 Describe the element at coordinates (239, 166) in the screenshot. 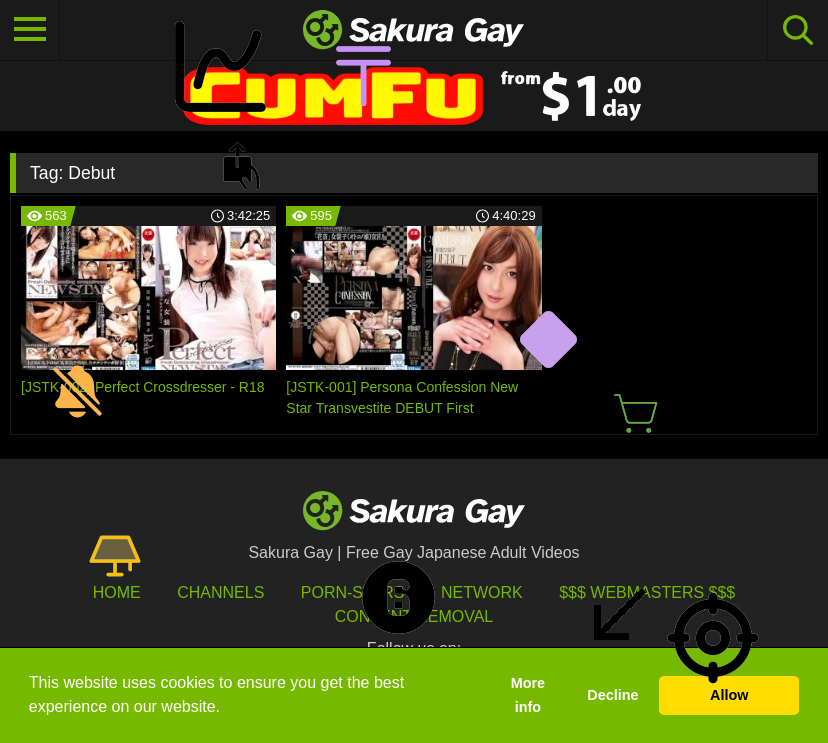

I see `deposit or submit an item` at that location.